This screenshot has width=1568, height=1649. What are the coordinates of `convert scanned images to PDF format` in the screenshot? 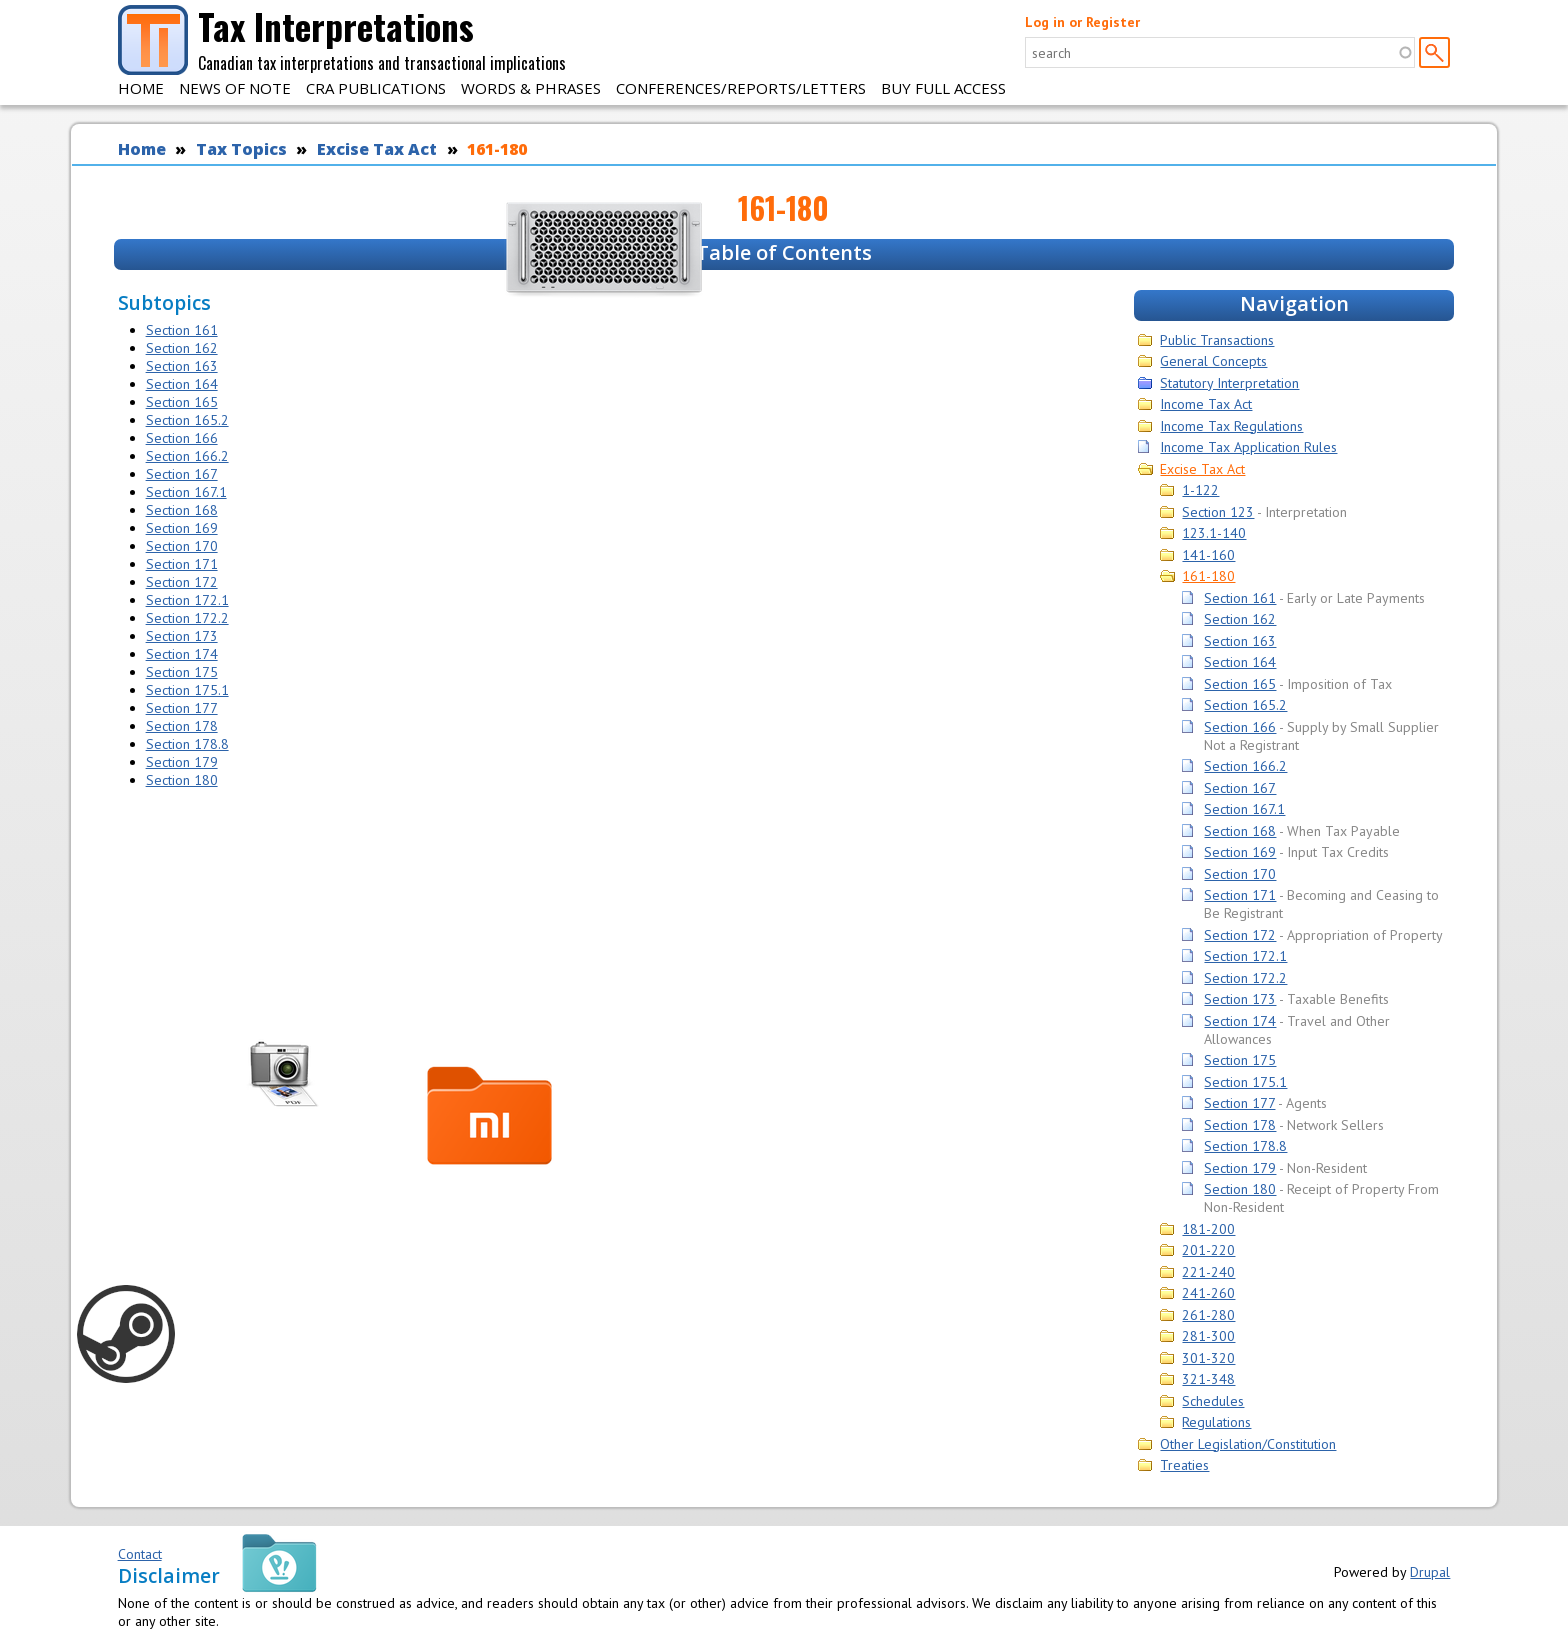 It's located at (279, 1074).